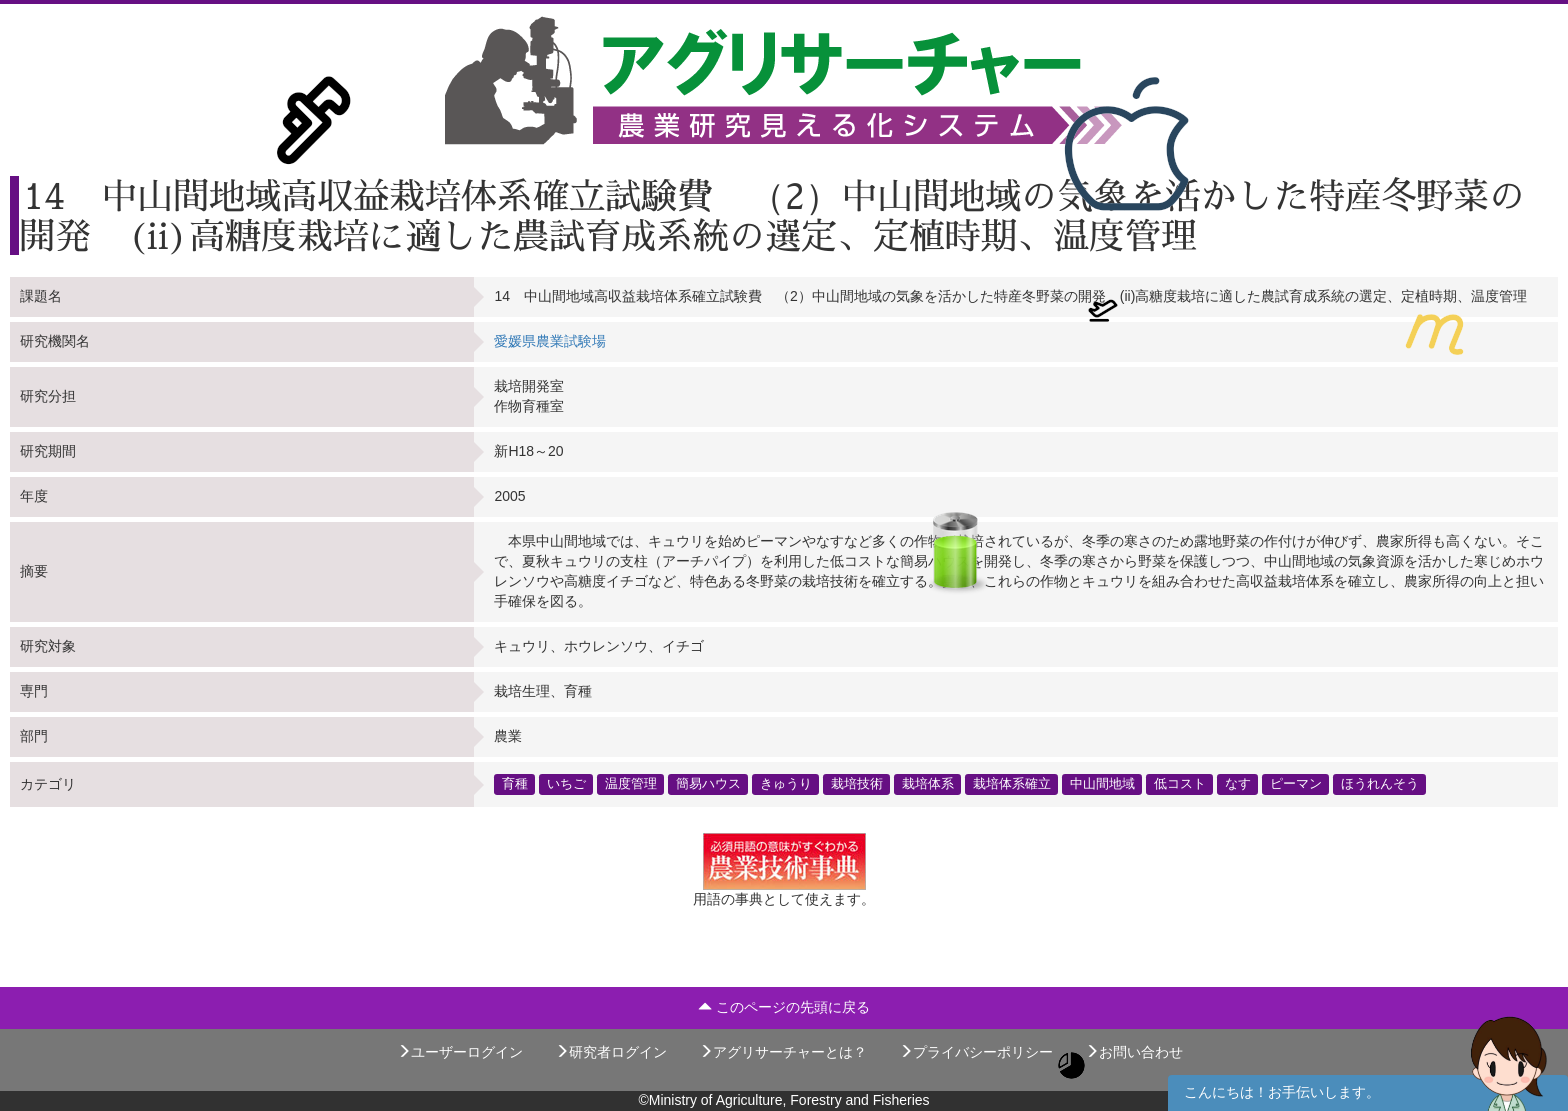 The image size is (1568, 1111). I want to click on apple company logo or branding, so click(1131, 153).